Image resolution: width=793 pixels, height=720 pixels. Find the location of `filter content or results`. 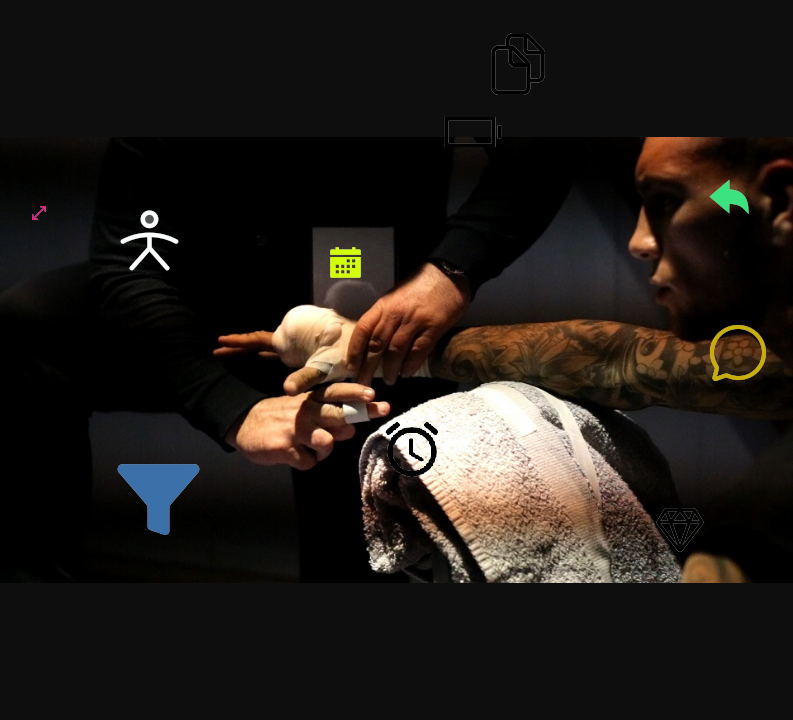

filter content or results is located at coordinates (158, 499).